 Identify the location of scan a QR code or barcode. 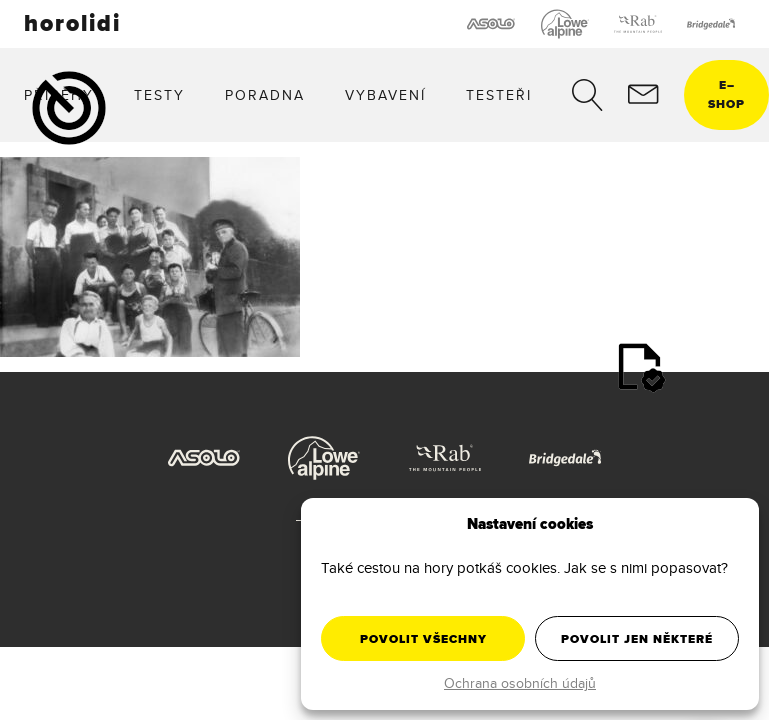
(69, 108).